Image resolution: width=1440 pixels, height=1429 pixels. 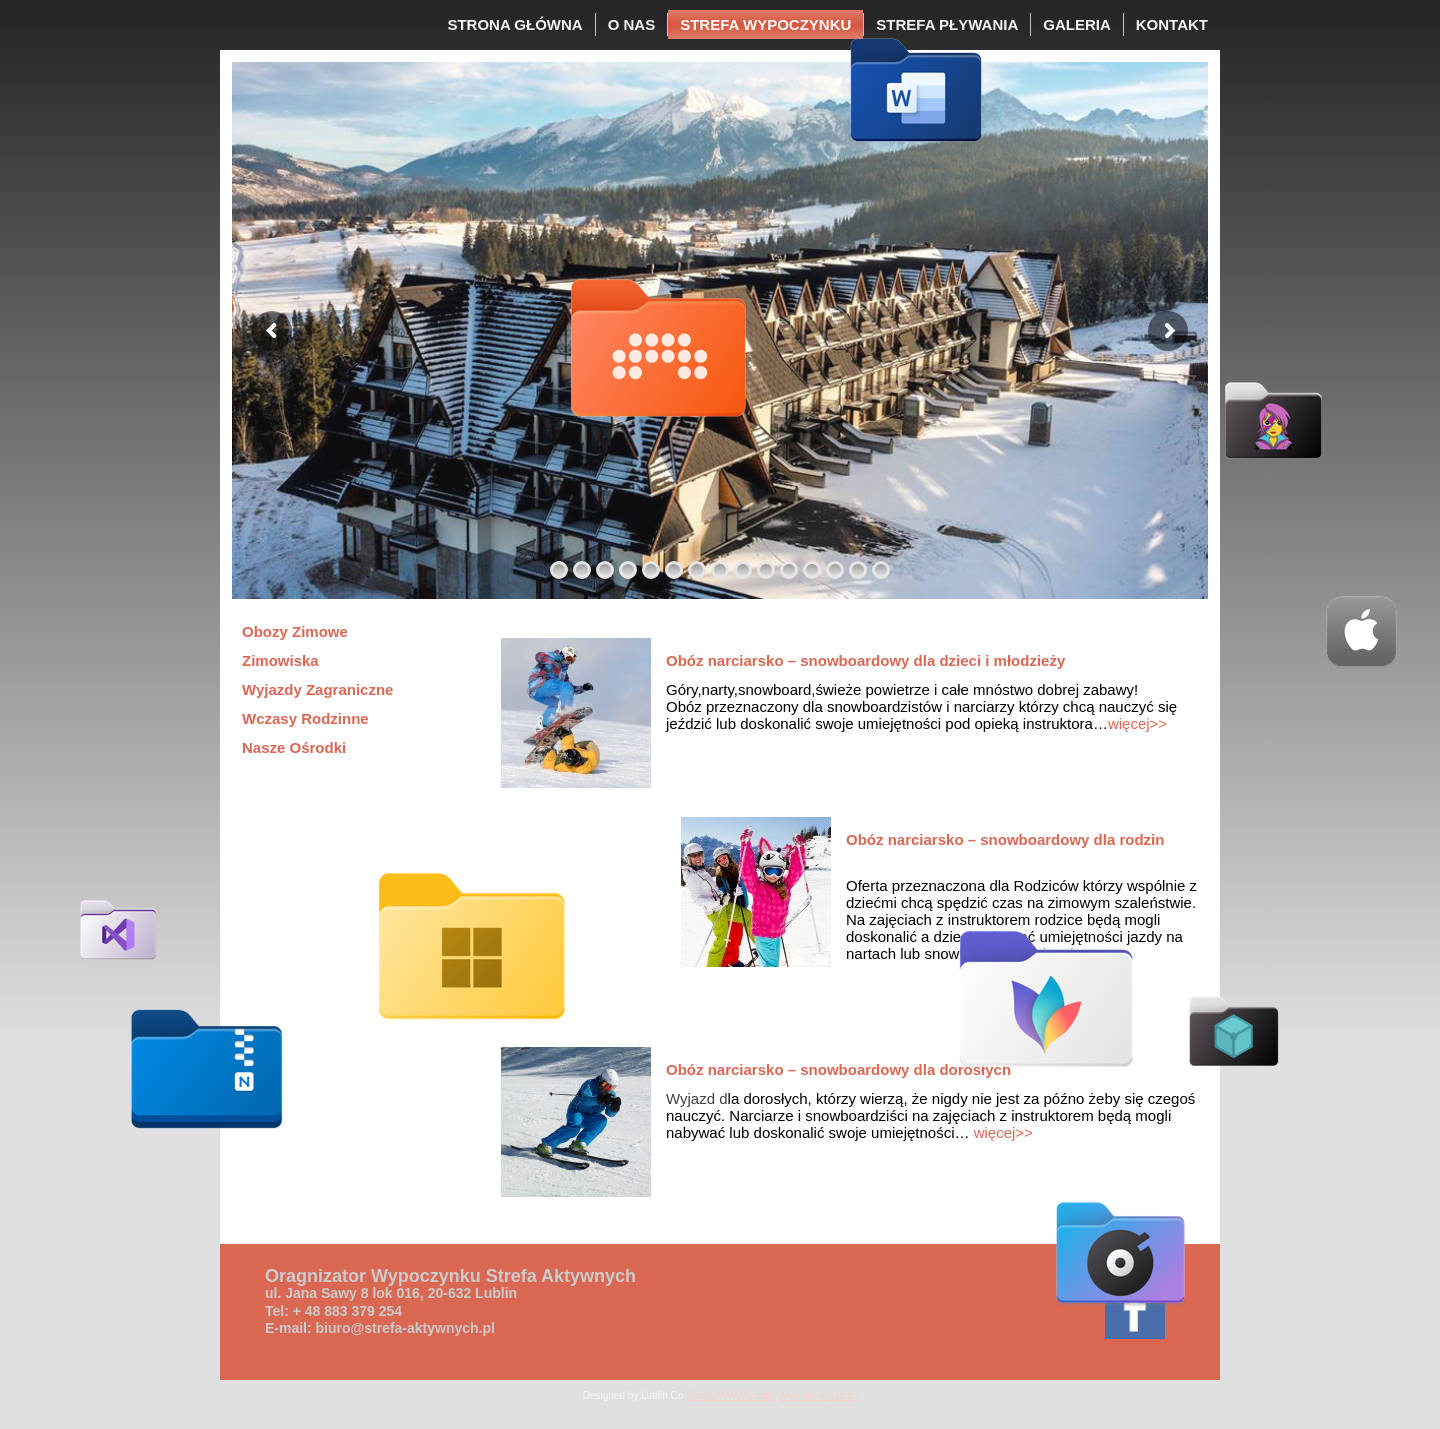 What do you see at coordinates (1120, 1256) in the screenshot?
I see `open your music files folder` at bounding box center [1120, 1256].